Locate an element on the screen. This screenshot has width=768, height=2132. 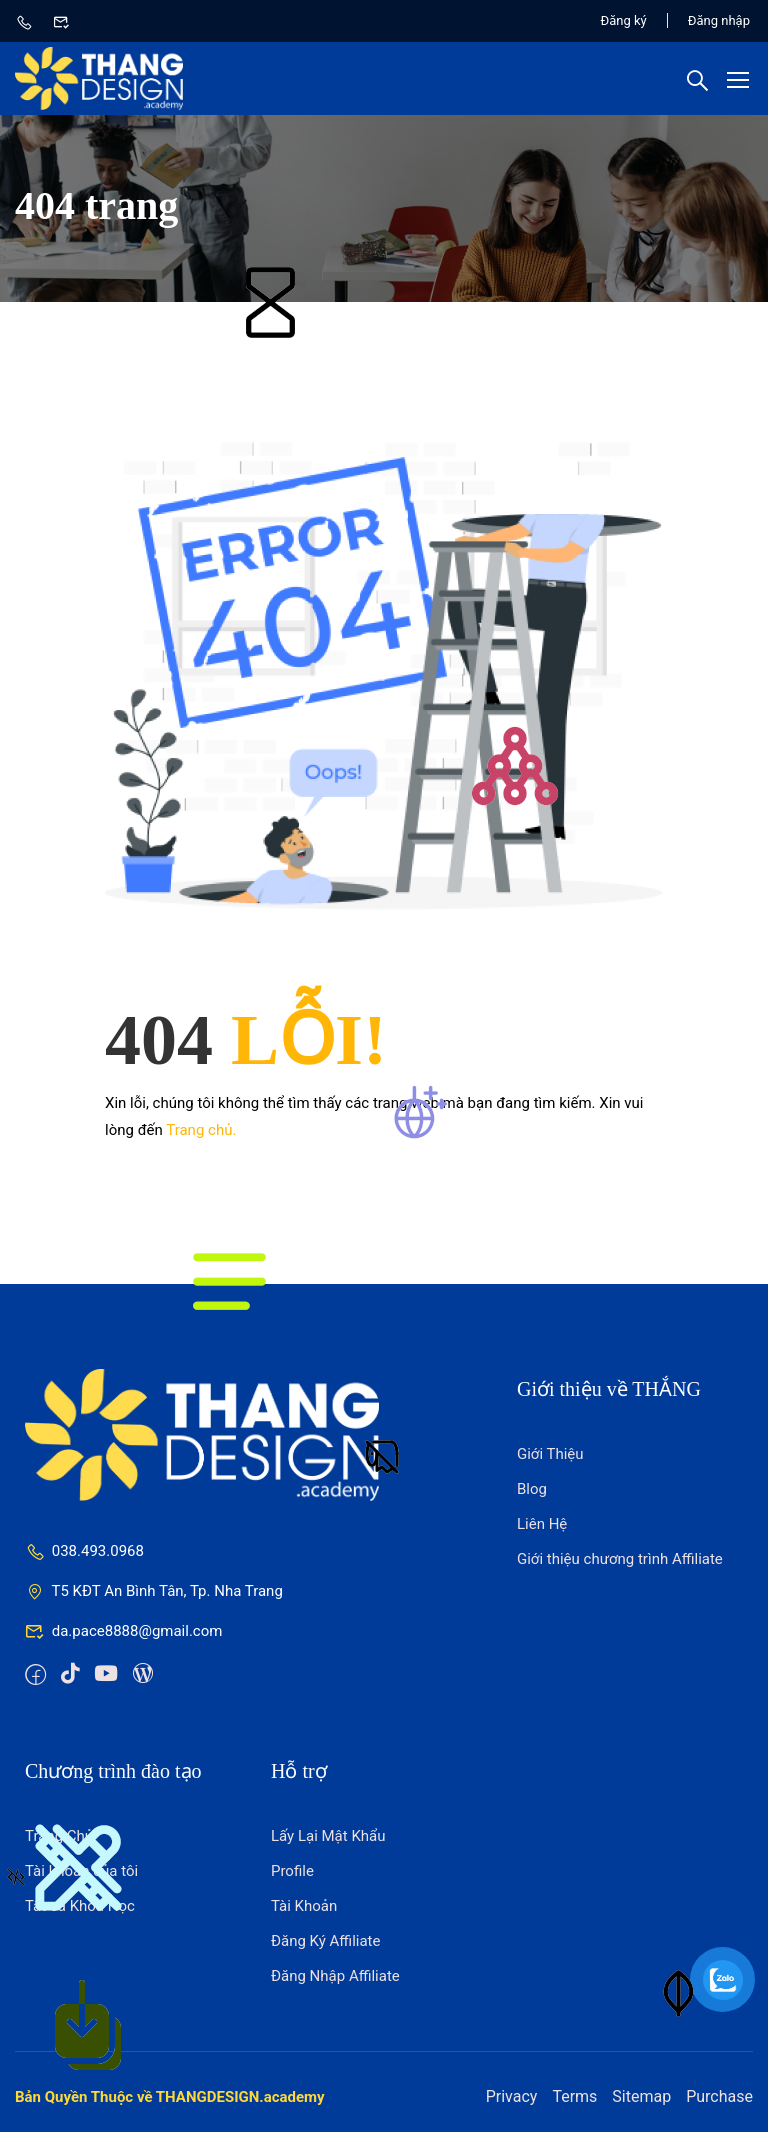
code view disabled or unavailable is located at coordinates (16, 1877).